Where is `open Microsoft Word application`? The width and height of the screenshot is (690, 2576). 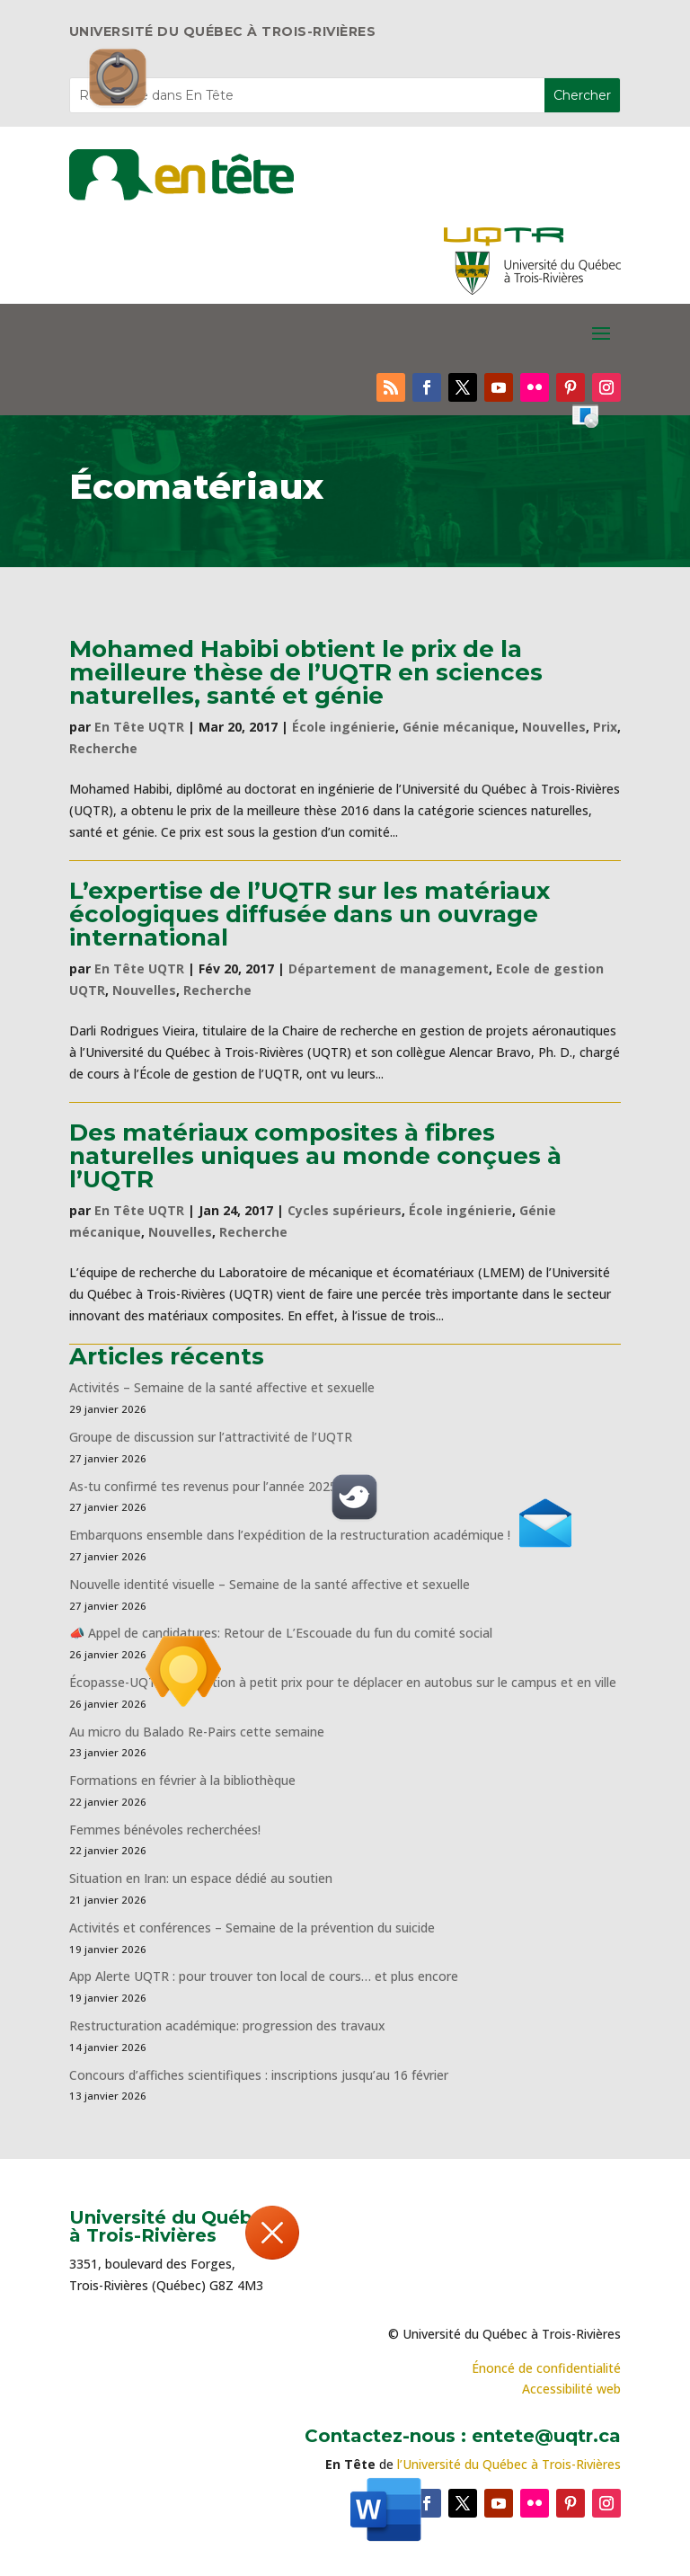 open Microsoft Word application is located at coordinates (386, 2509).